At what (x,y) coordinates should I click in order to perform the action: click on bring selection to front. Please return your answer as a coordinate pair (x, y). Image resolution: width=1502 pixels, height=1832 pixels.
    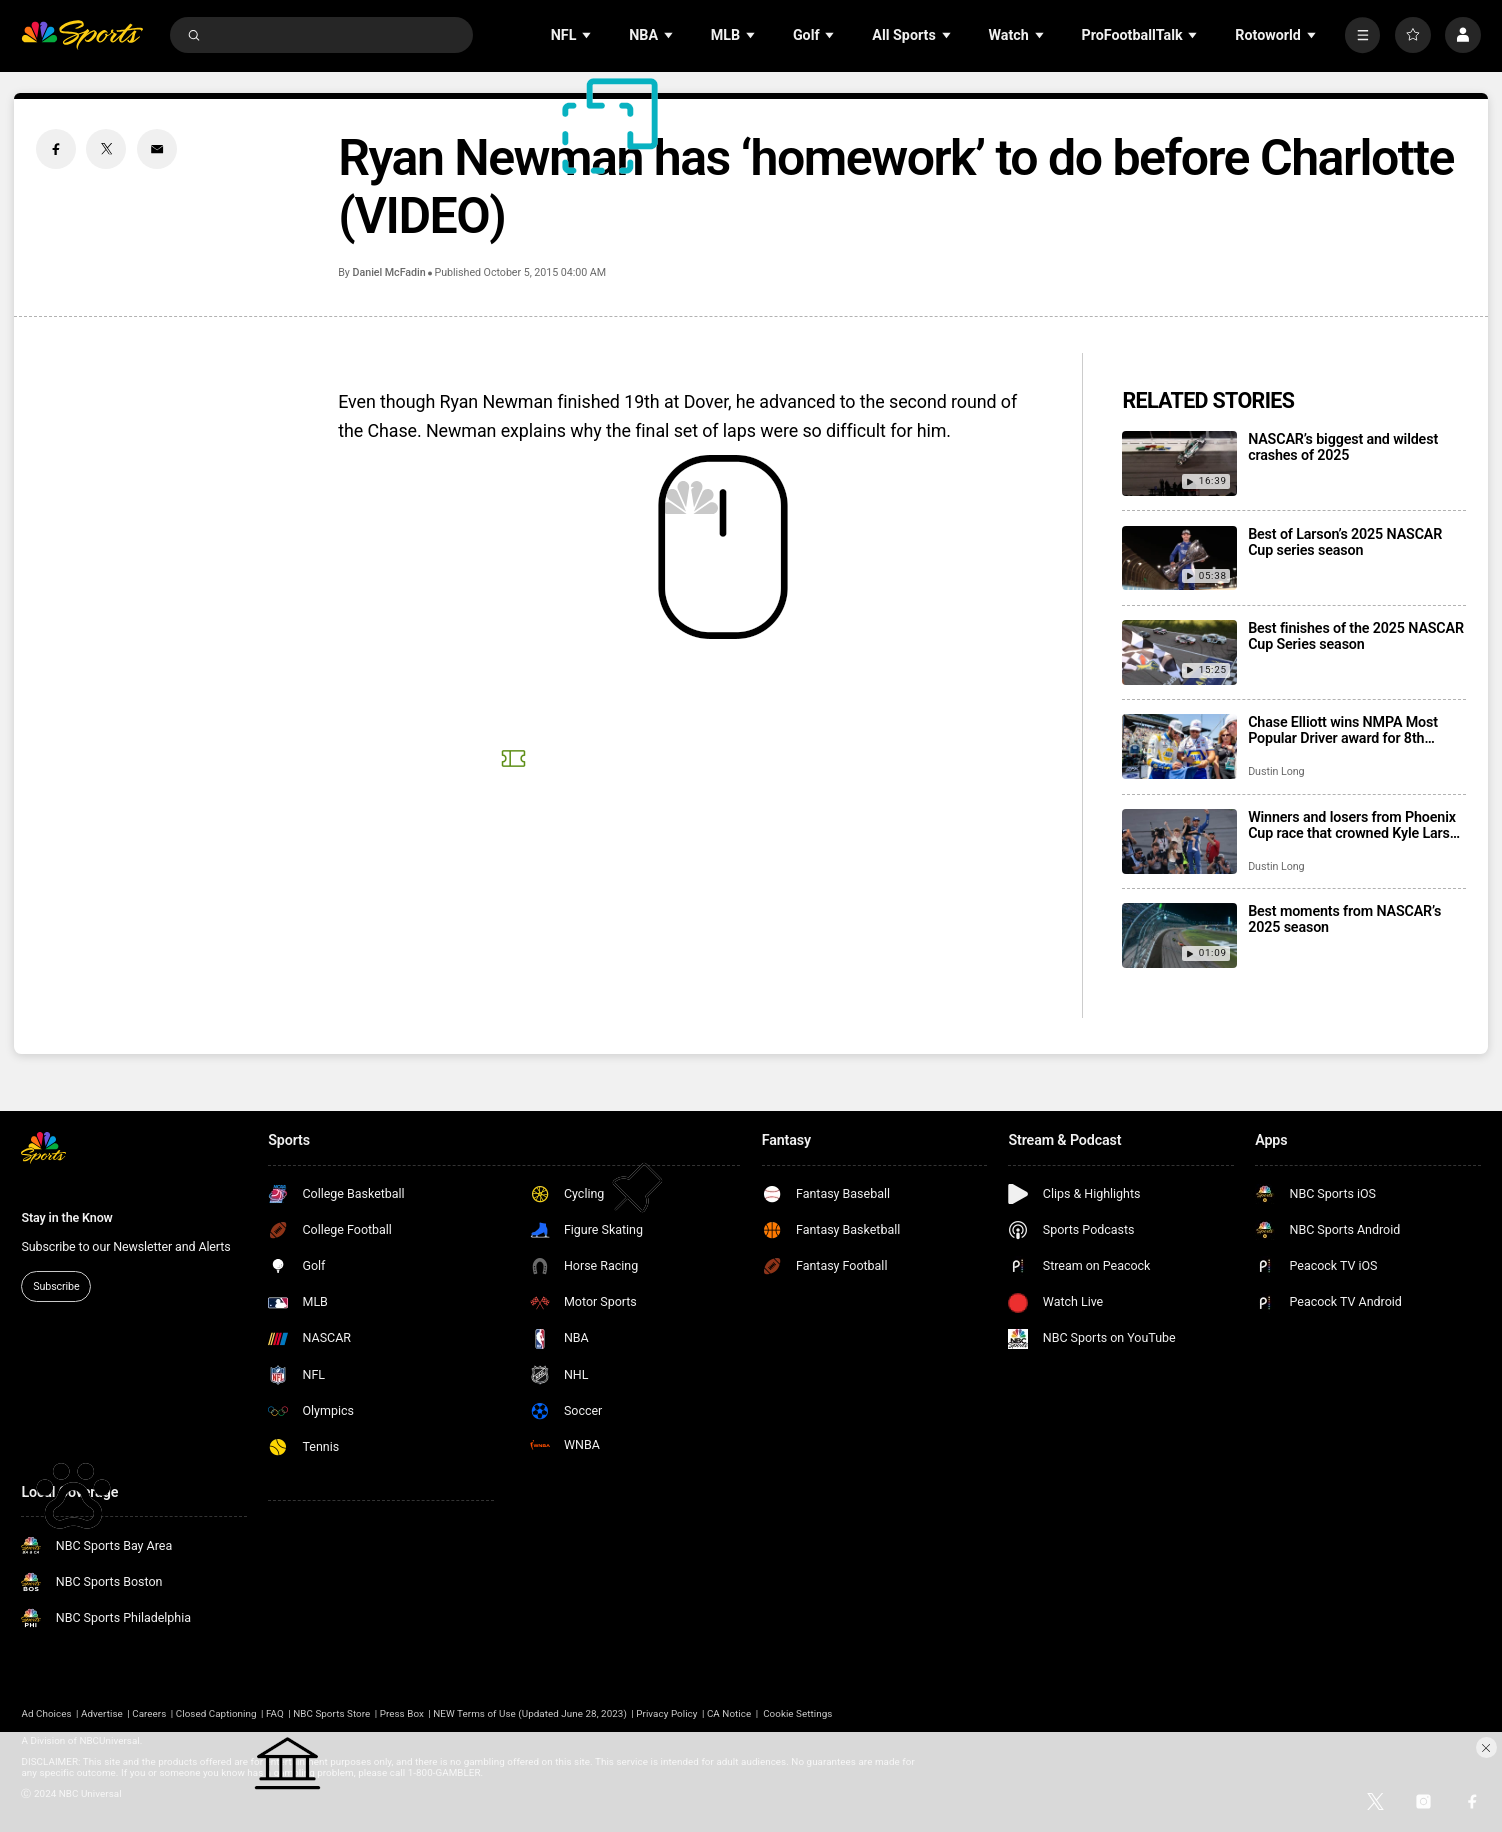
    Looking at the image, I should click on (610, 126).